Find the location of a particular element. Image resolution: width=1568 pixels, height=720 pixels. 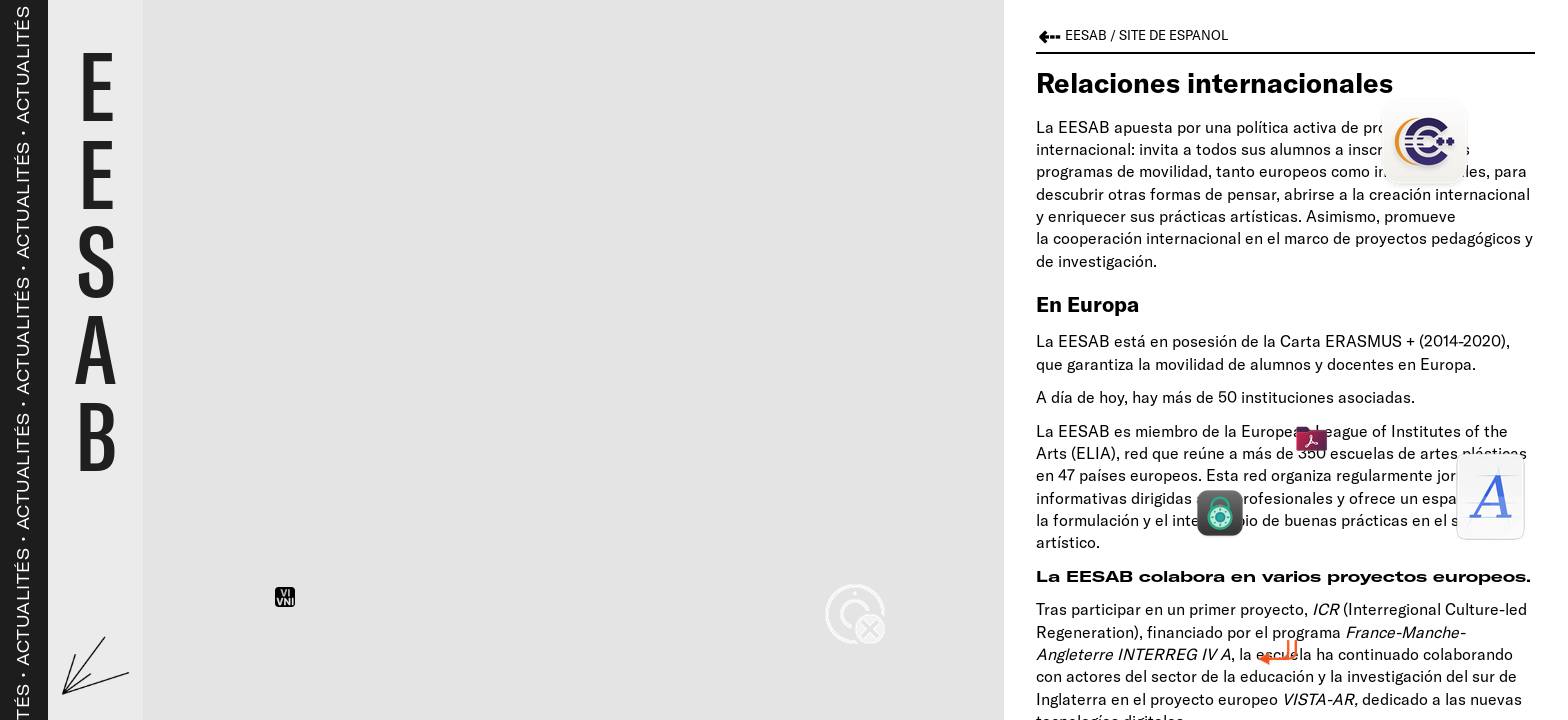

launch eclipse cdt development environment is located at coordinates (1424, 141).